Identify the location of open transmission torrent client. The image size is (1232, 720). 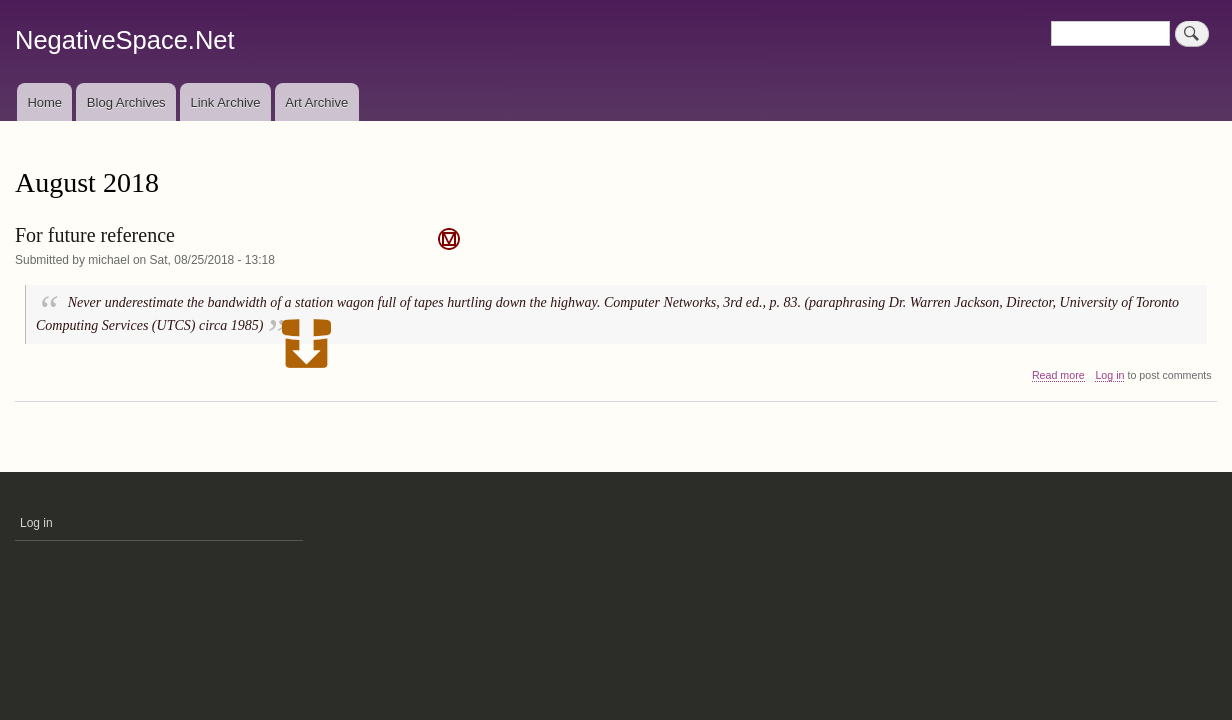
(306, 343).